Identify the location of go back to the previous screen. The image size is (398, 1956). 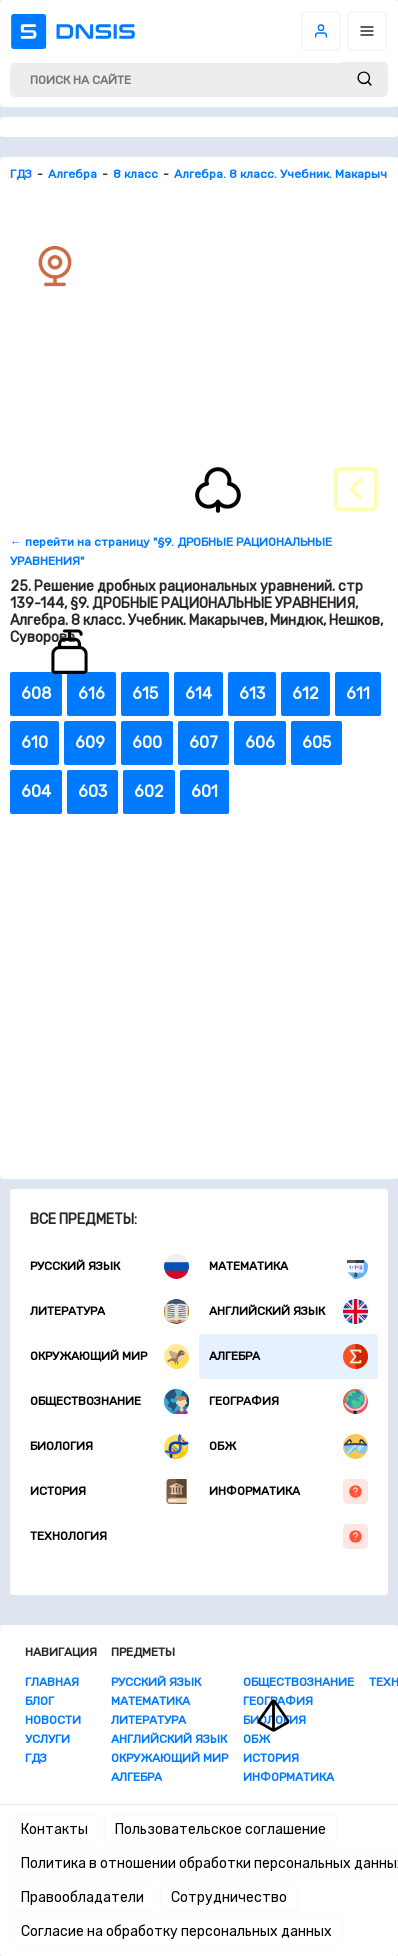
(356, 489).